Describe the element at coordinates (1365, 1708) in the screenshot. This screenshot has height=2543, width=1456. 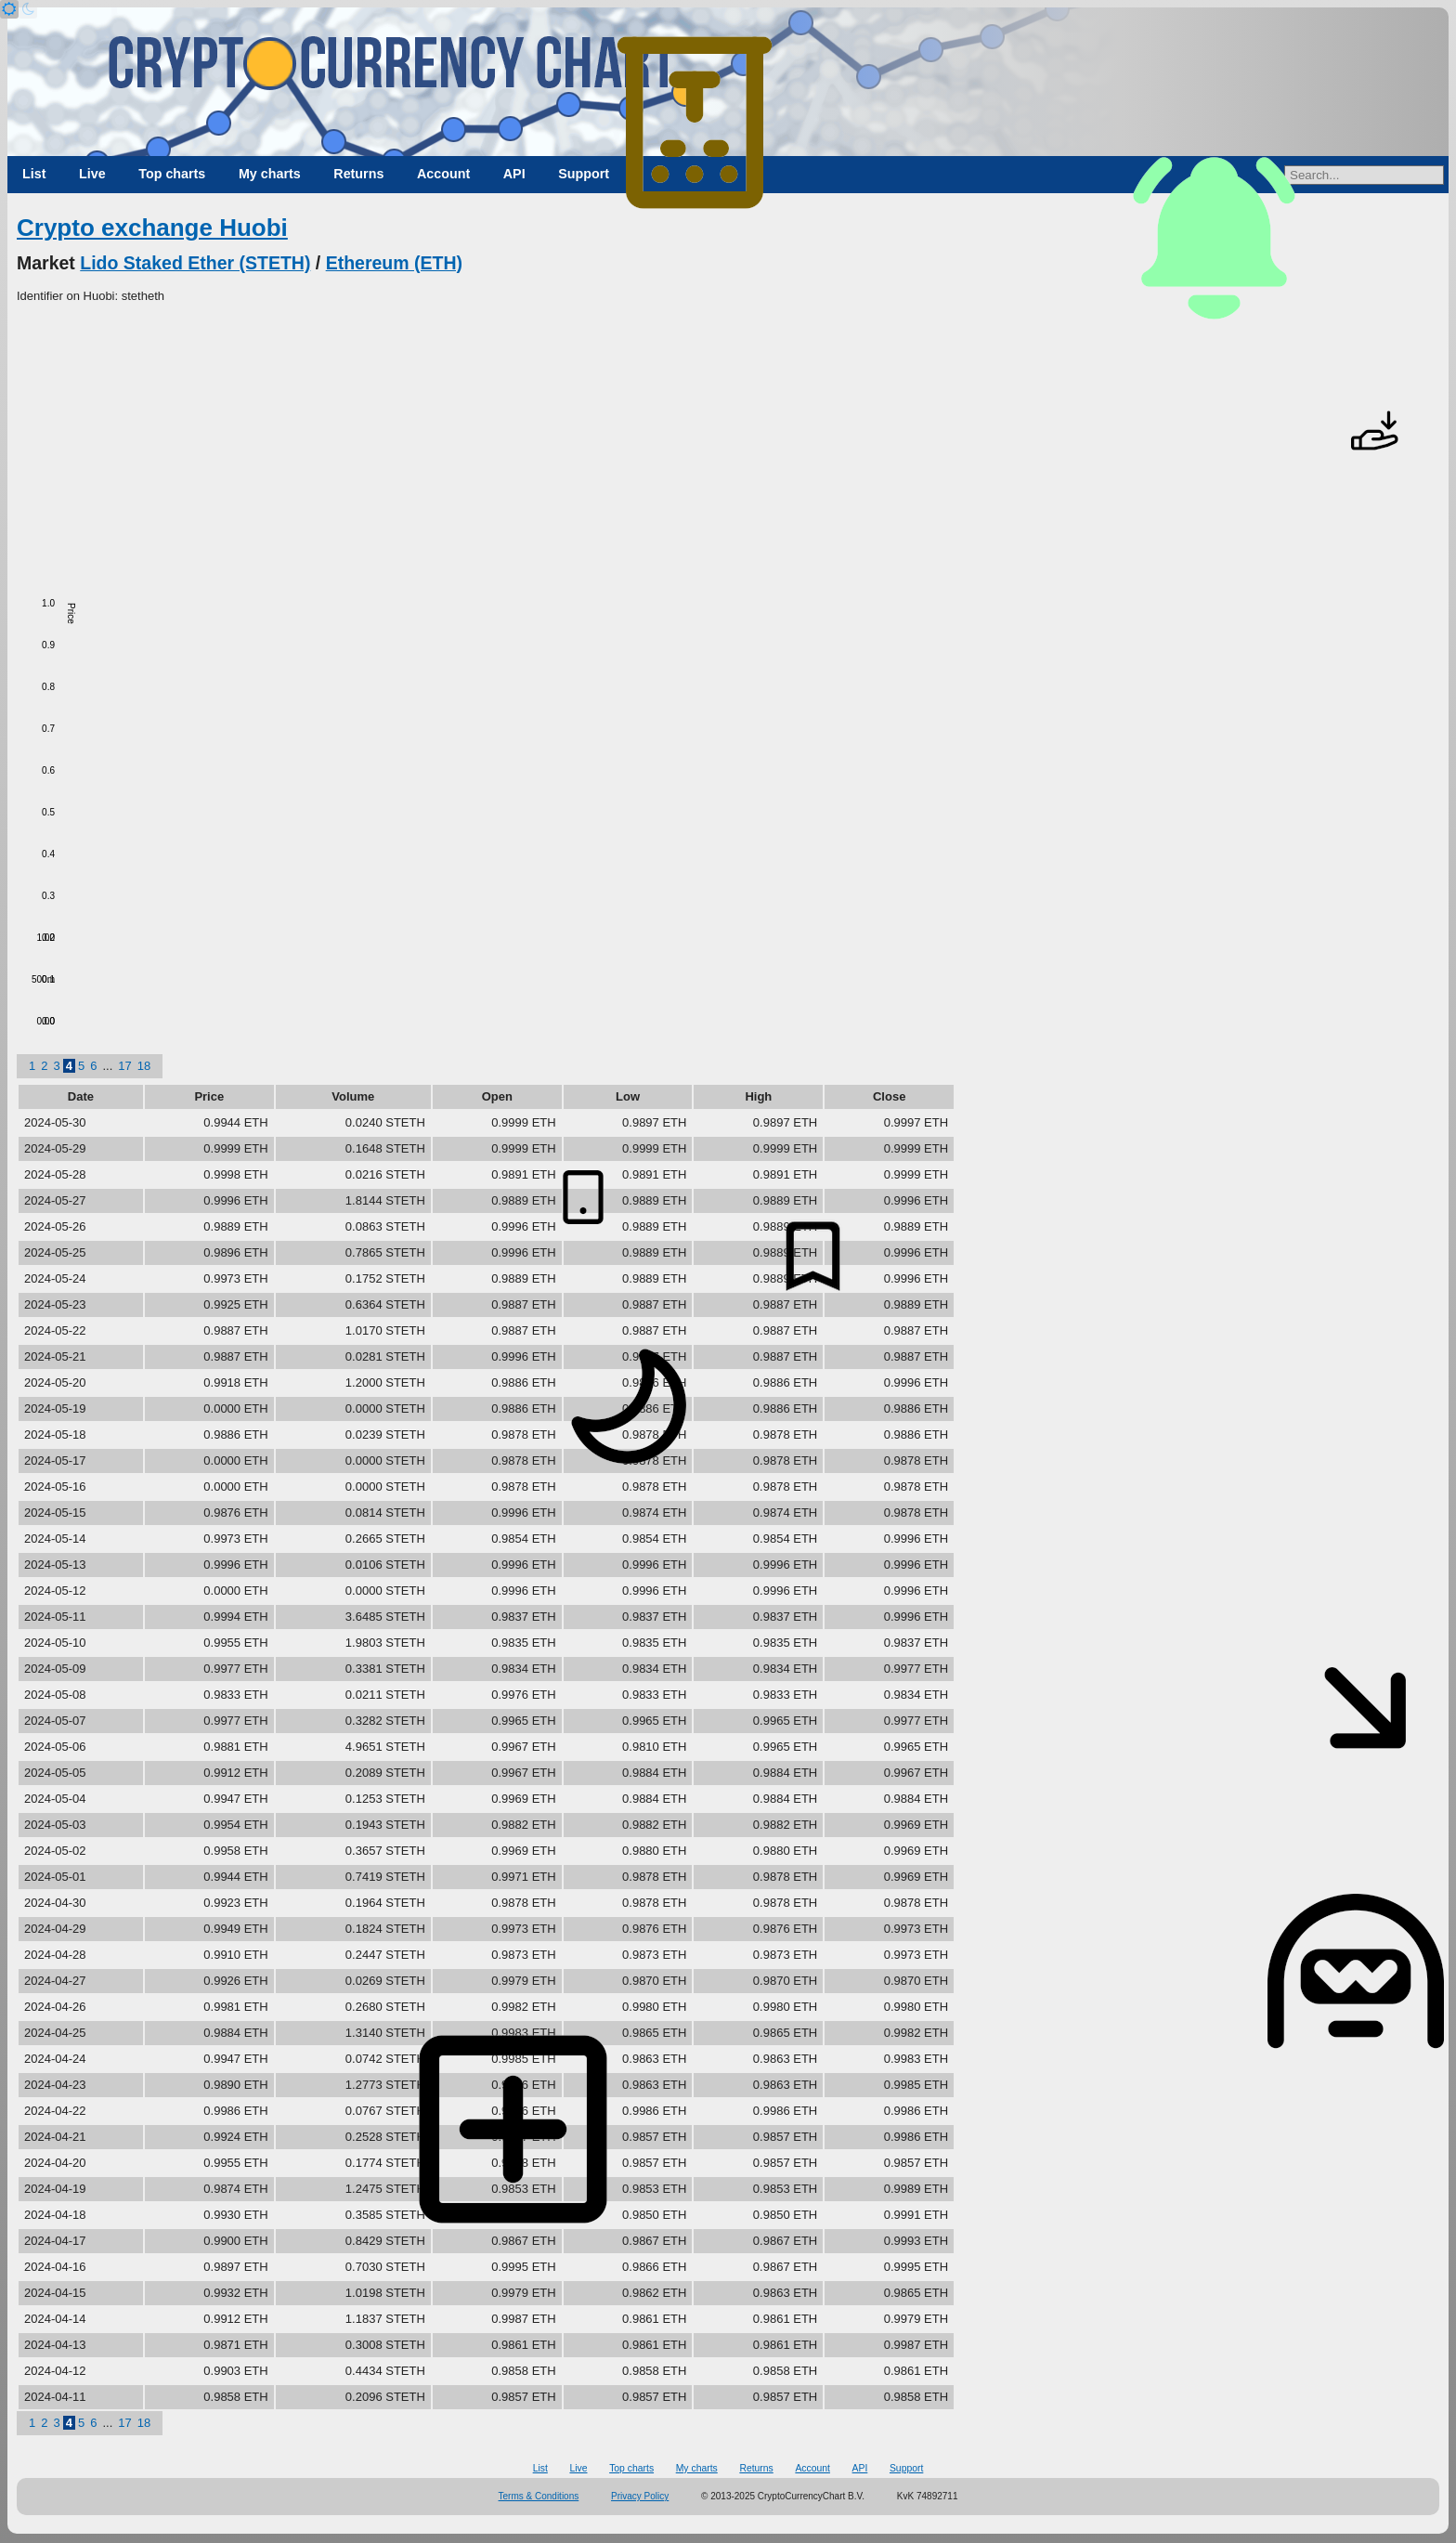
I see `navigate to the next item diagonally` at that location.